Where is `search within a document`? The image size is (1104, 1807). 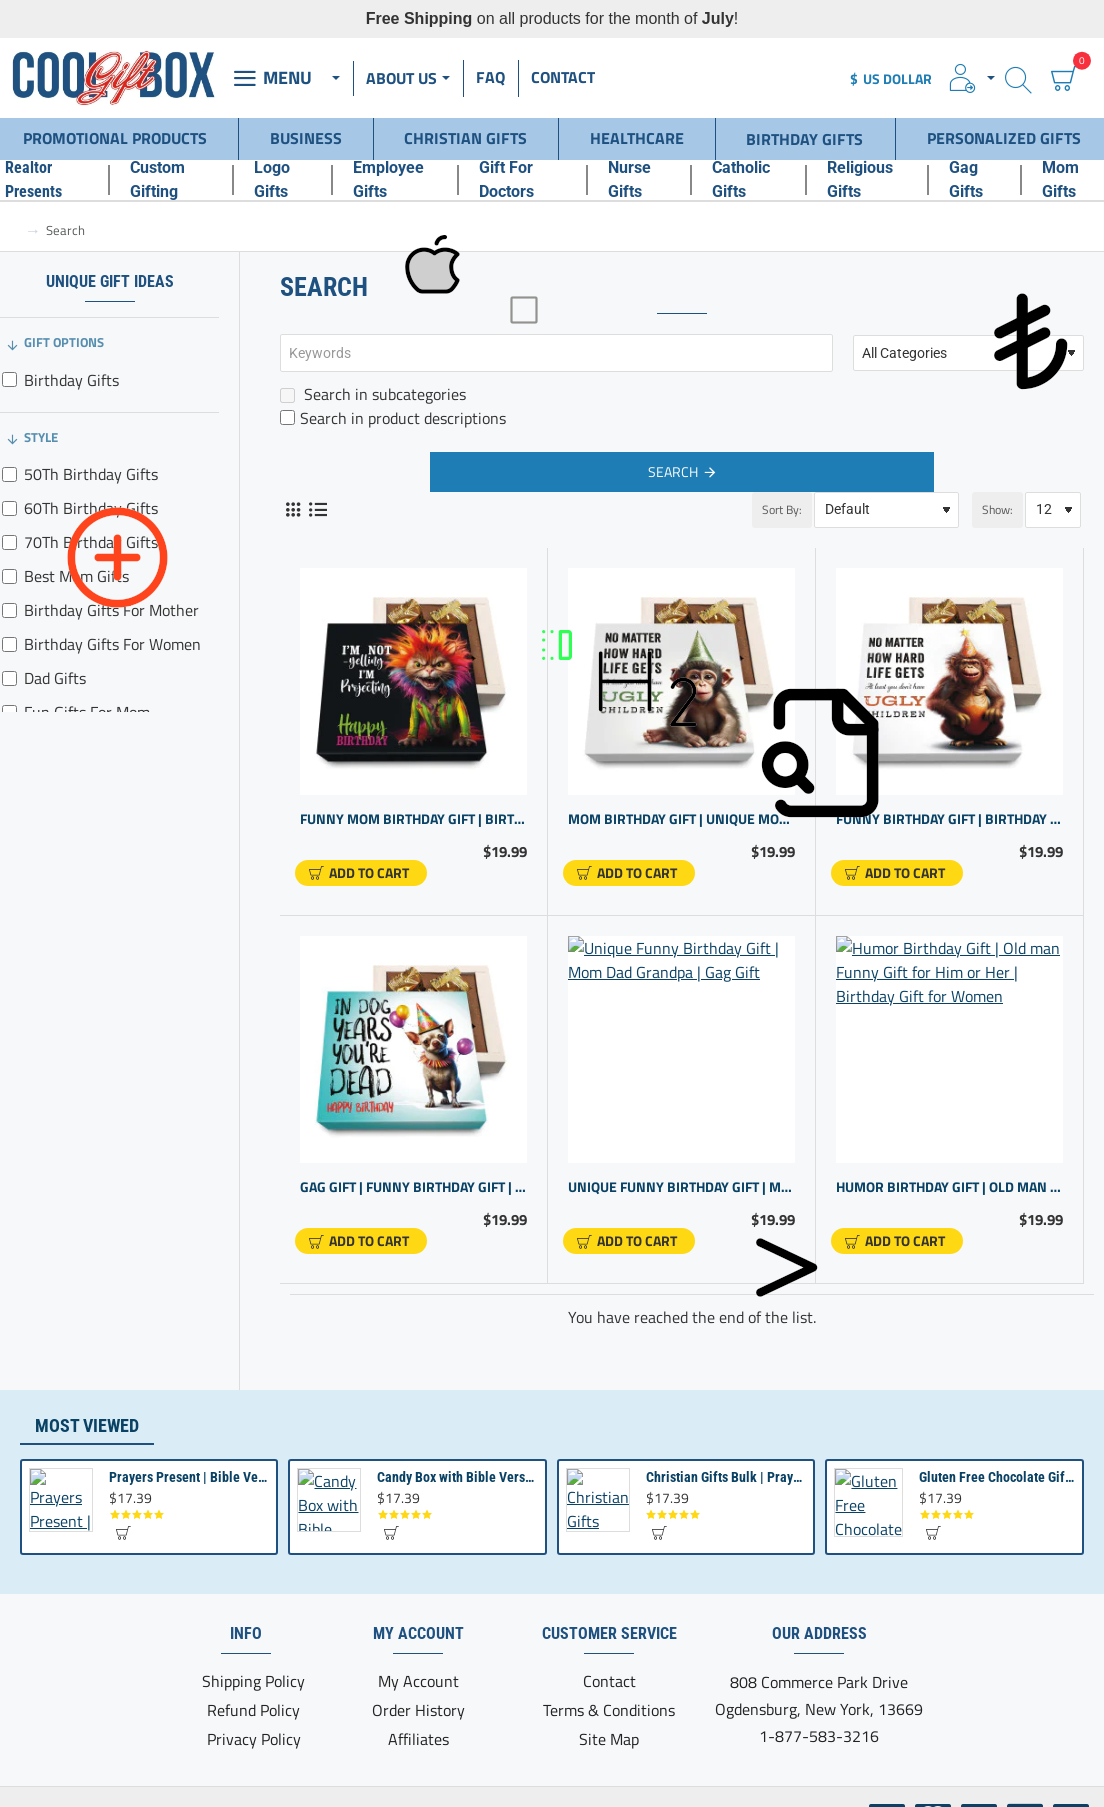
search within a document is located at coordinates (826, 753).